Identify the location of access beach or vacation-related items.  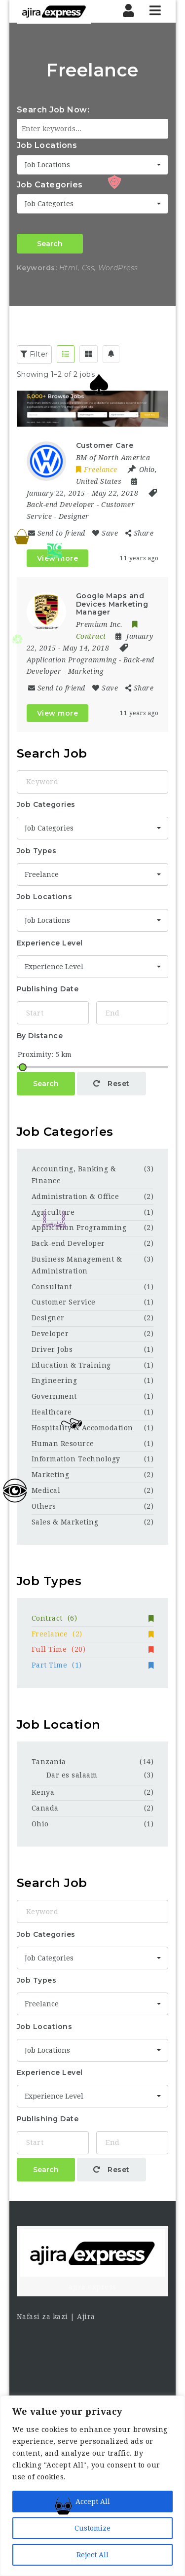
(22, 537).